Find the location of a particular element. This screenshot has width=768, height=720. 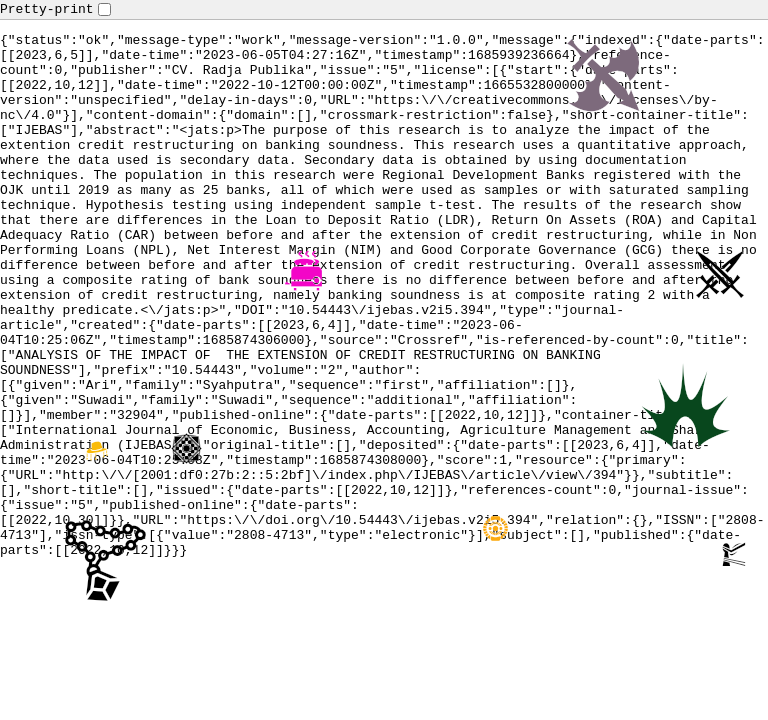

enter a new area or portal in a game is located at coordinates (685, 406).